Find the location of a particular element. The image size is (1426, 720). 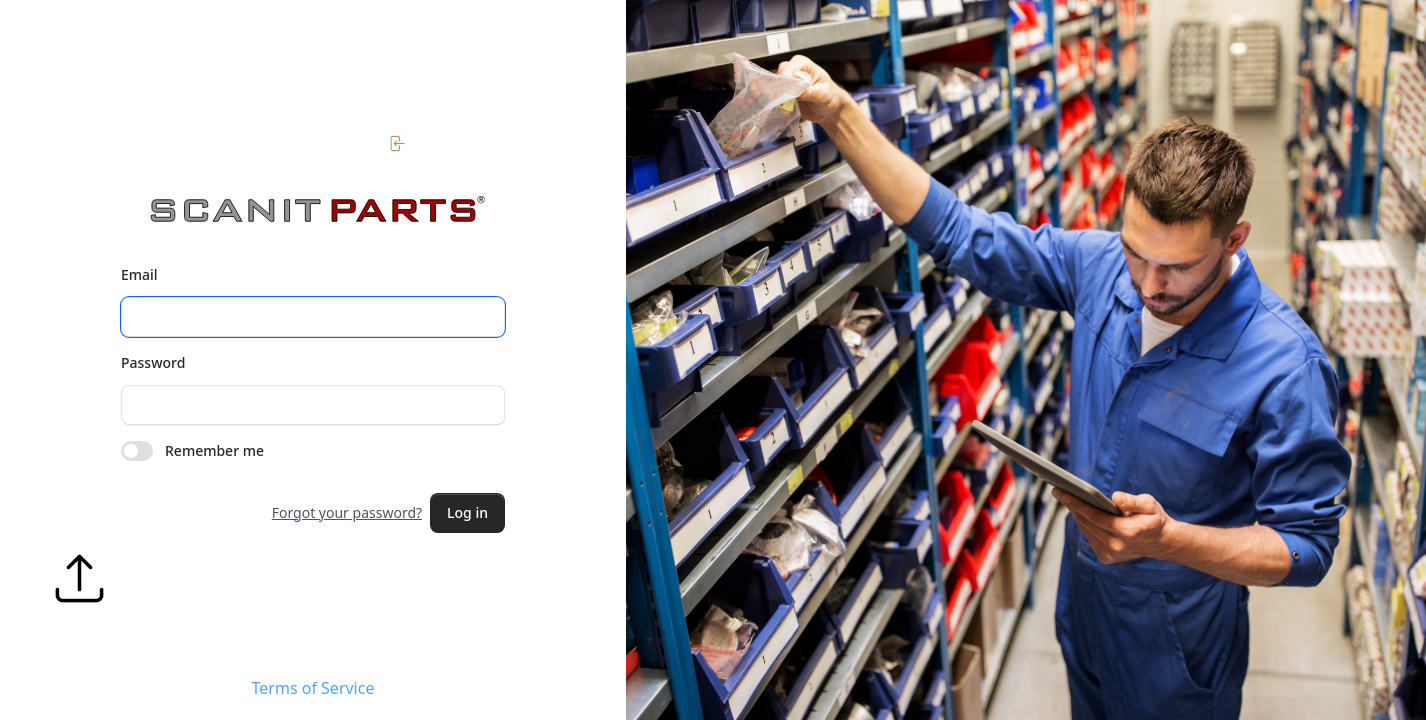

log out of your account is located at coordinates (396, 143).